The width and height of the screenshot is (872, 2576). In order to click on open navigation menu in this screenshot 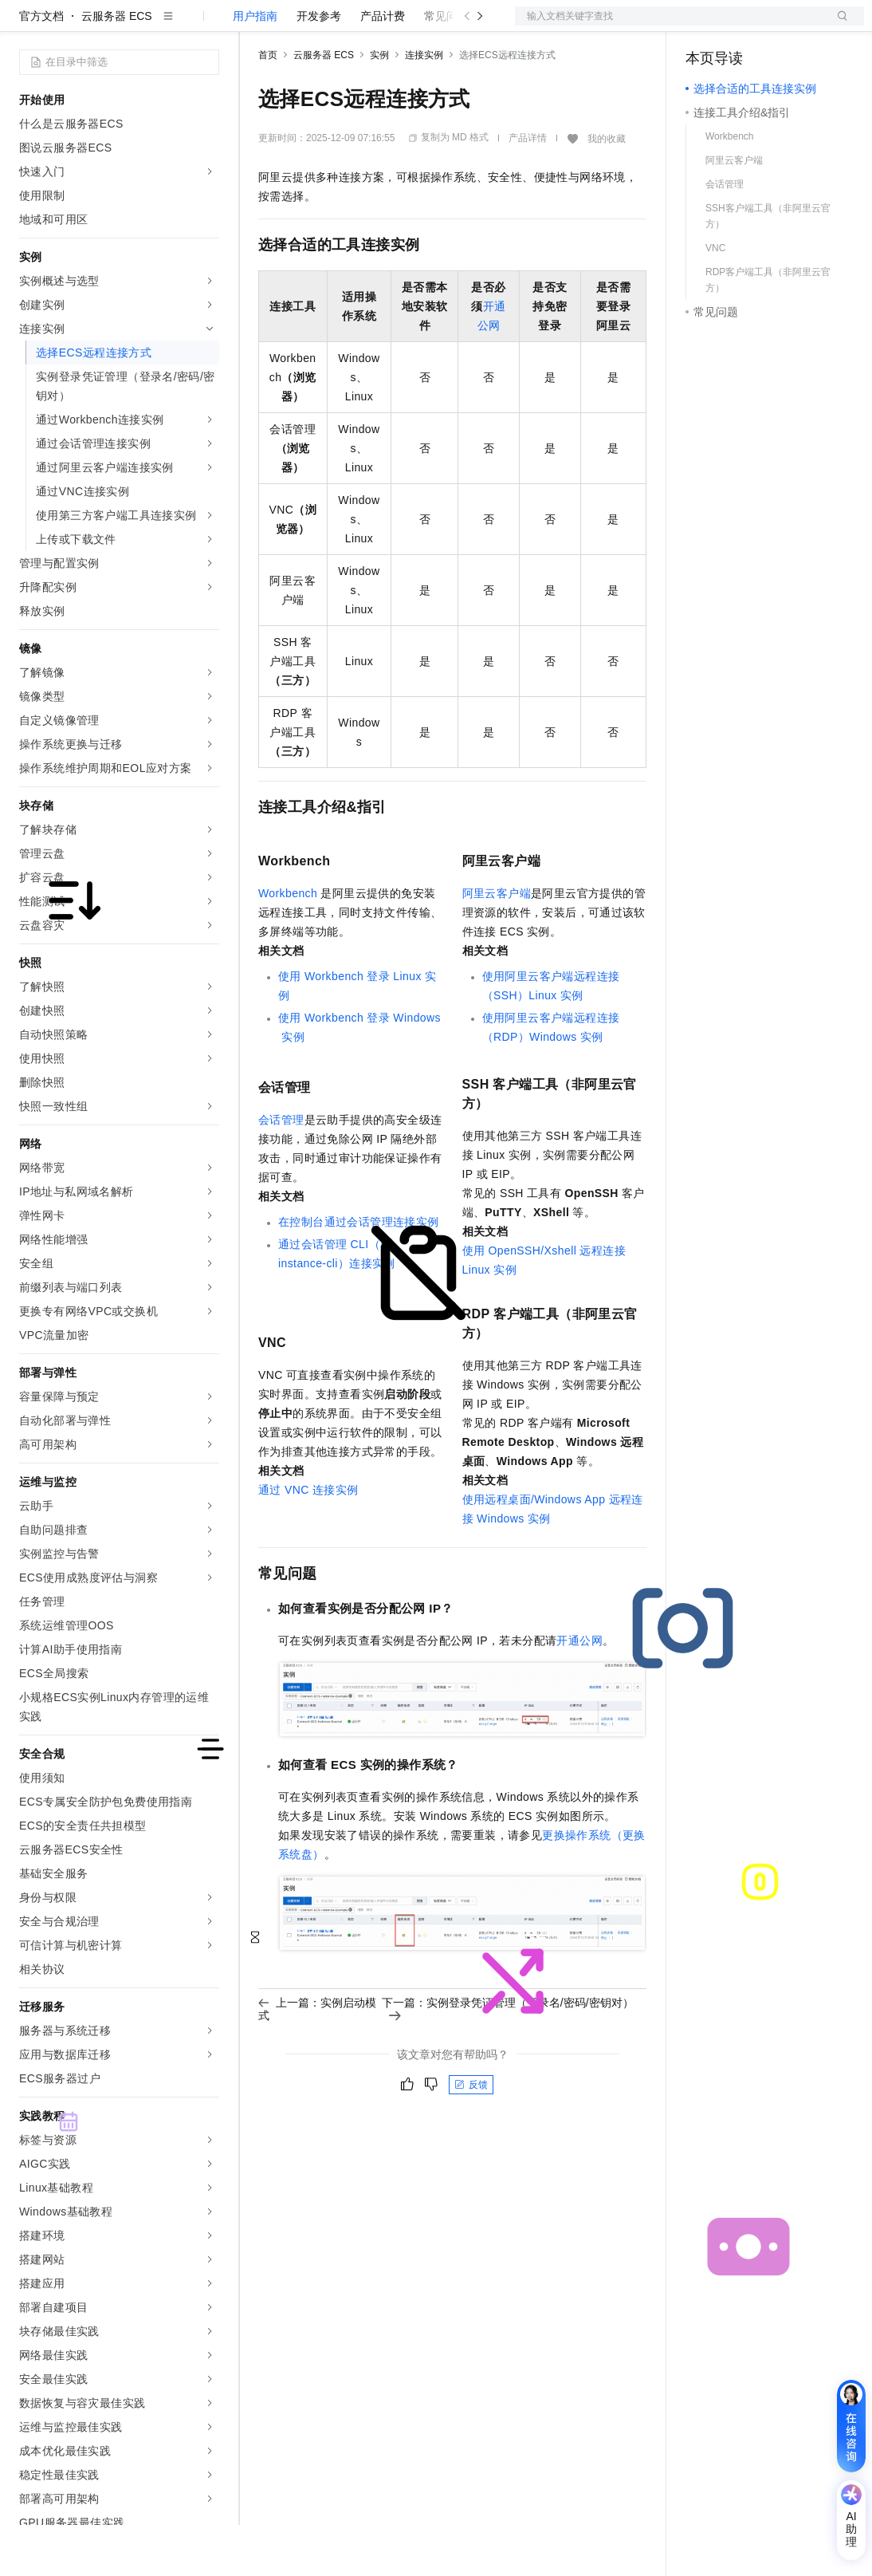, I will do `click(210, 1749)`.